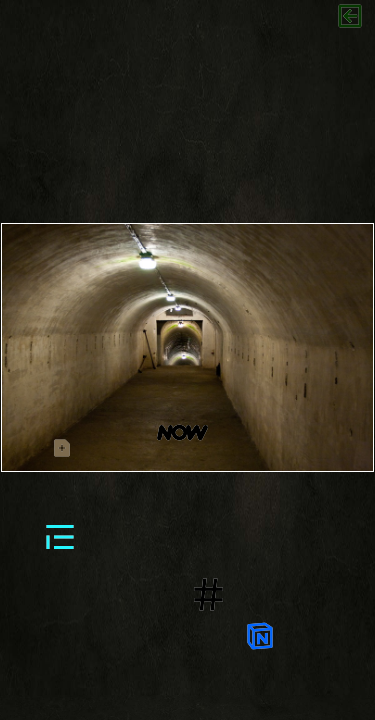 This screenshot has width=375, height=720. What do you see at coordinates (62, 448) in the screenshot?
I see `create a new file` at bounding box center [62, 448].